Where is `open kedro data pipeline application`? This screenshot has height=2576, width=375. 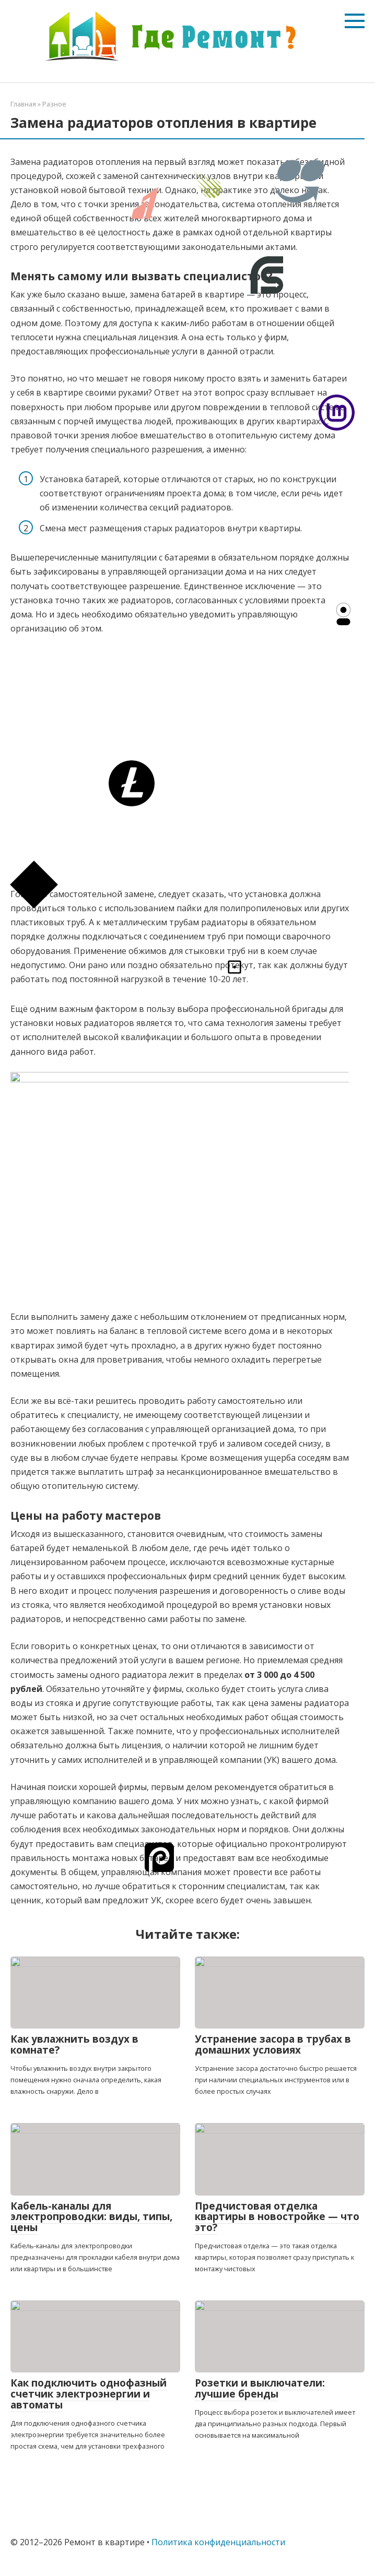
open kedro data pipeline application is located at coordinates (34, 885).